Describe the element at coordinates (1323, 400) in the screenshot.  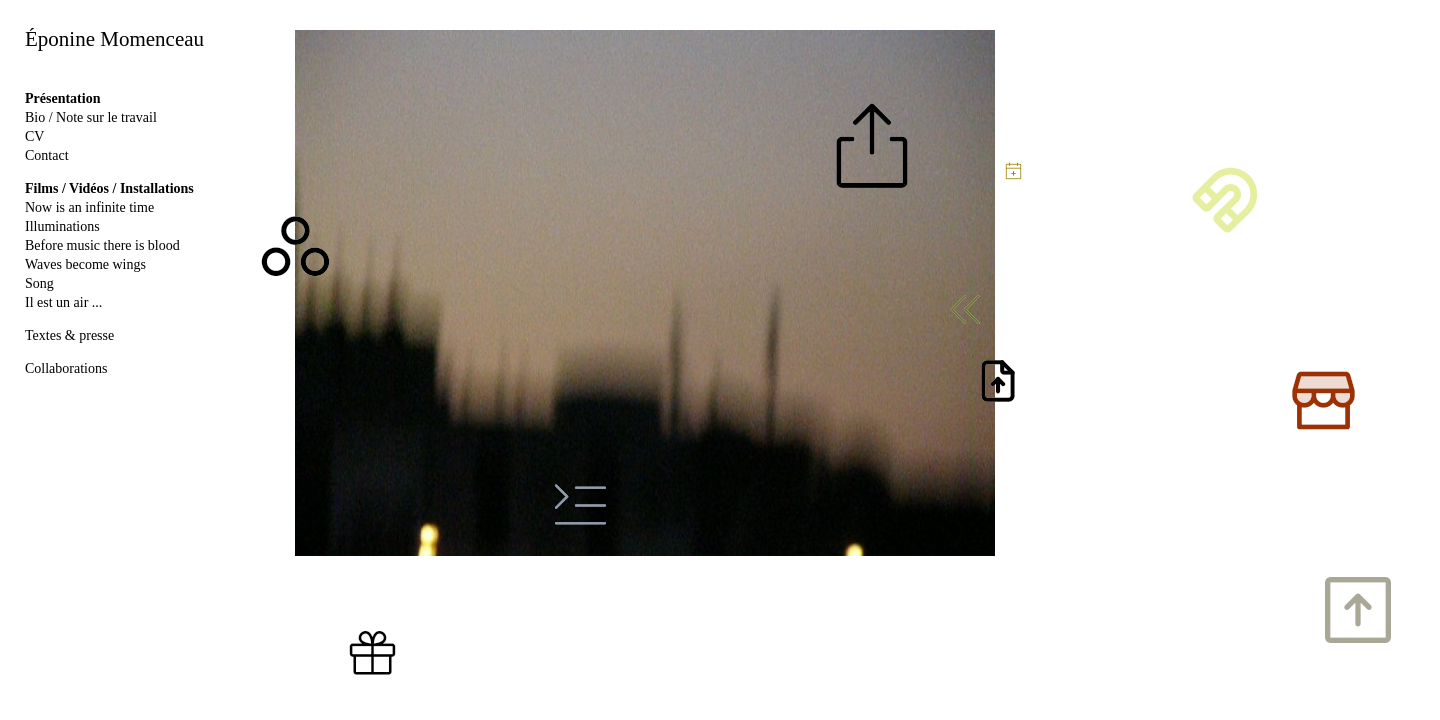
I see `access the online store or marketplace` at that location.